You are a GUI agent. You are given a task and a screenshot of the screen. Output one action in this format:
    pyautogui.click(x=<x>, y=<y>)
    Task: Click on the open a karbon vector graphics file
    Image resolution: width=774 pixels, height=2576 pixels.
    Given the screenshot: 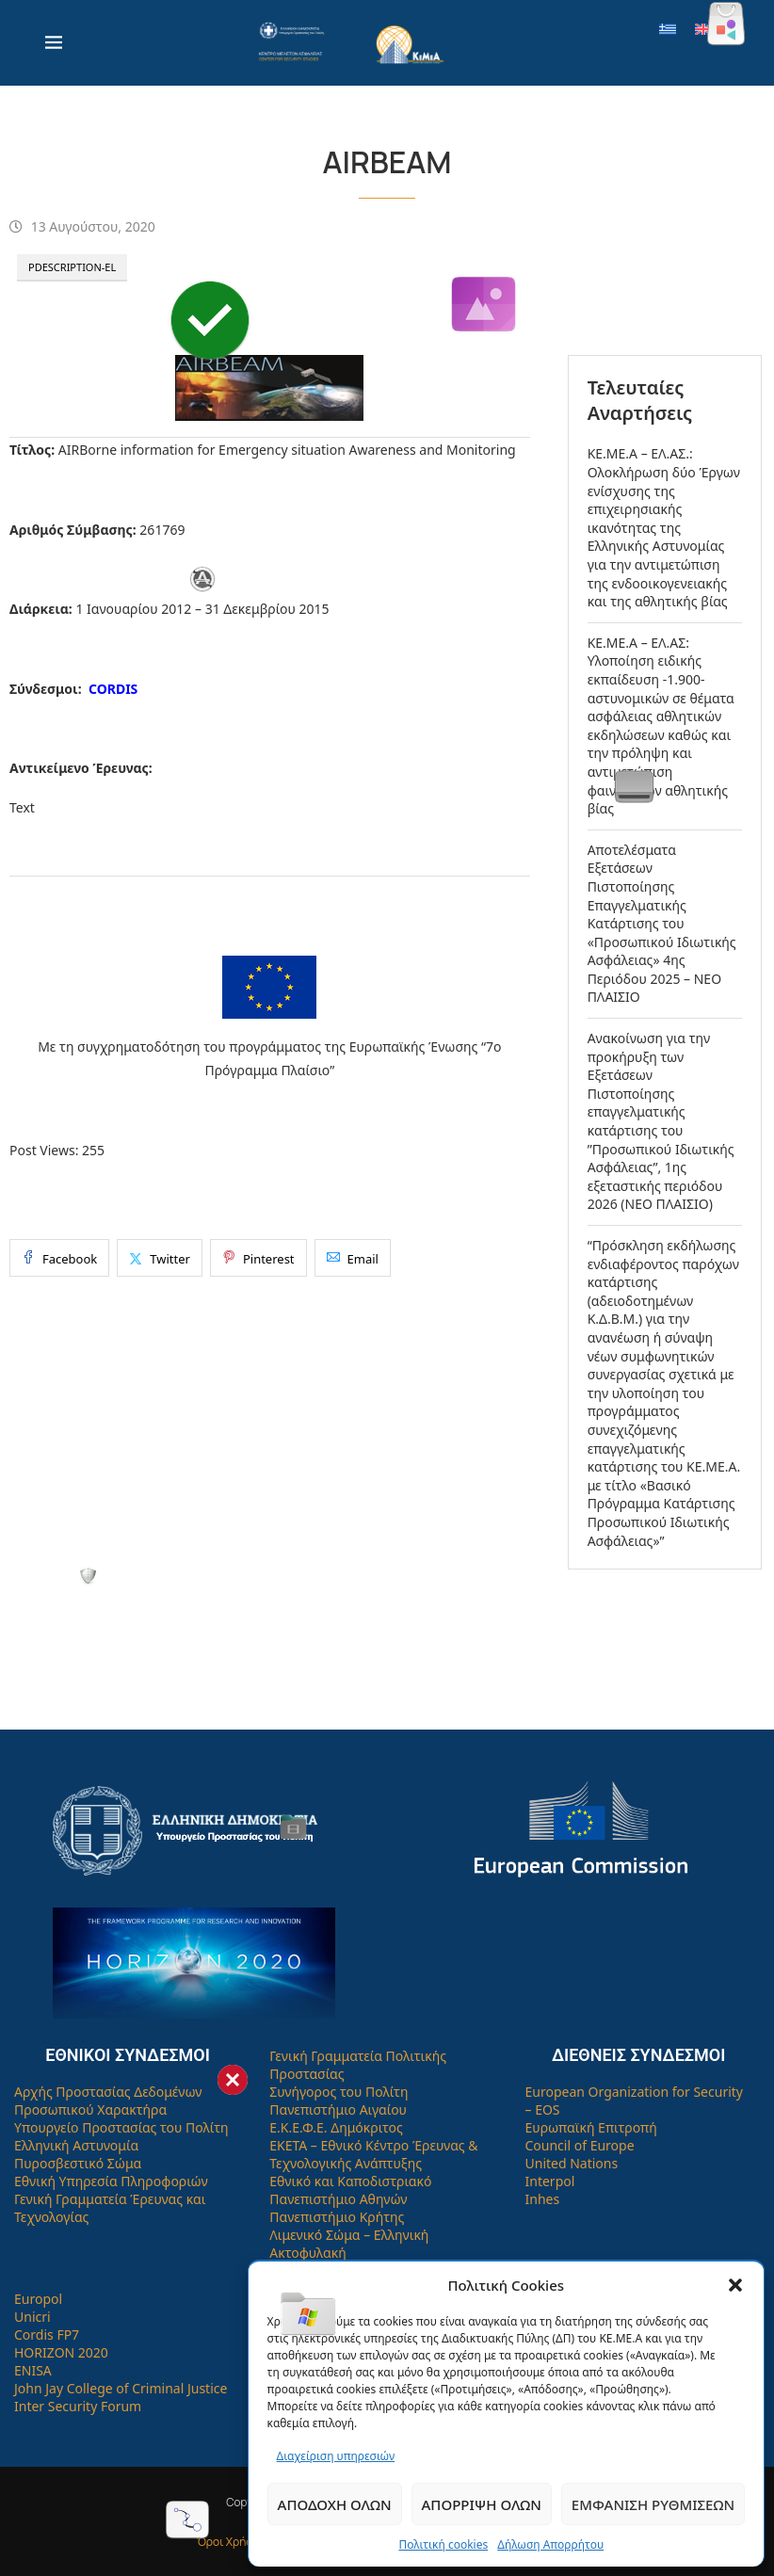 What is the action you would take?
    pyautogui.click(x=187, y=2519)
    